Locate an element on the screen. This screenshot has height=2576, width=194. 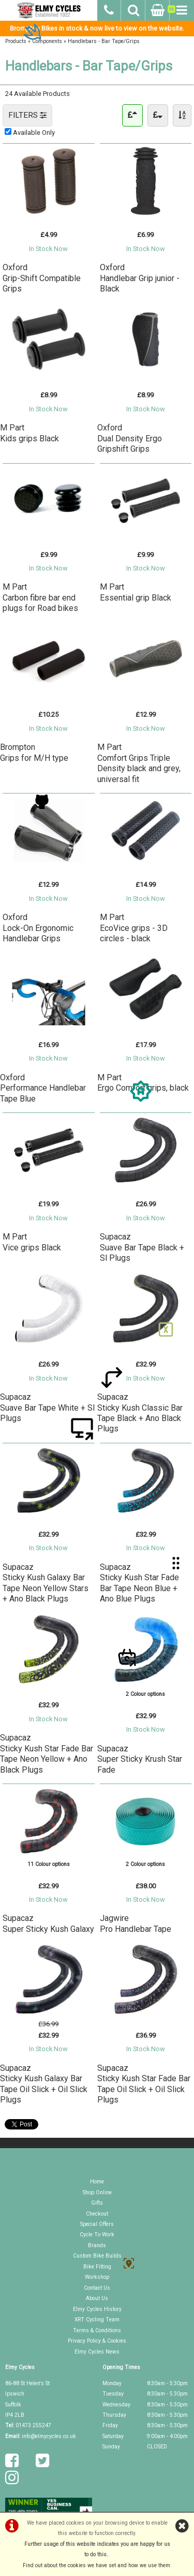
close or dismiss a dialog box is located at coordinates (166, 1329).